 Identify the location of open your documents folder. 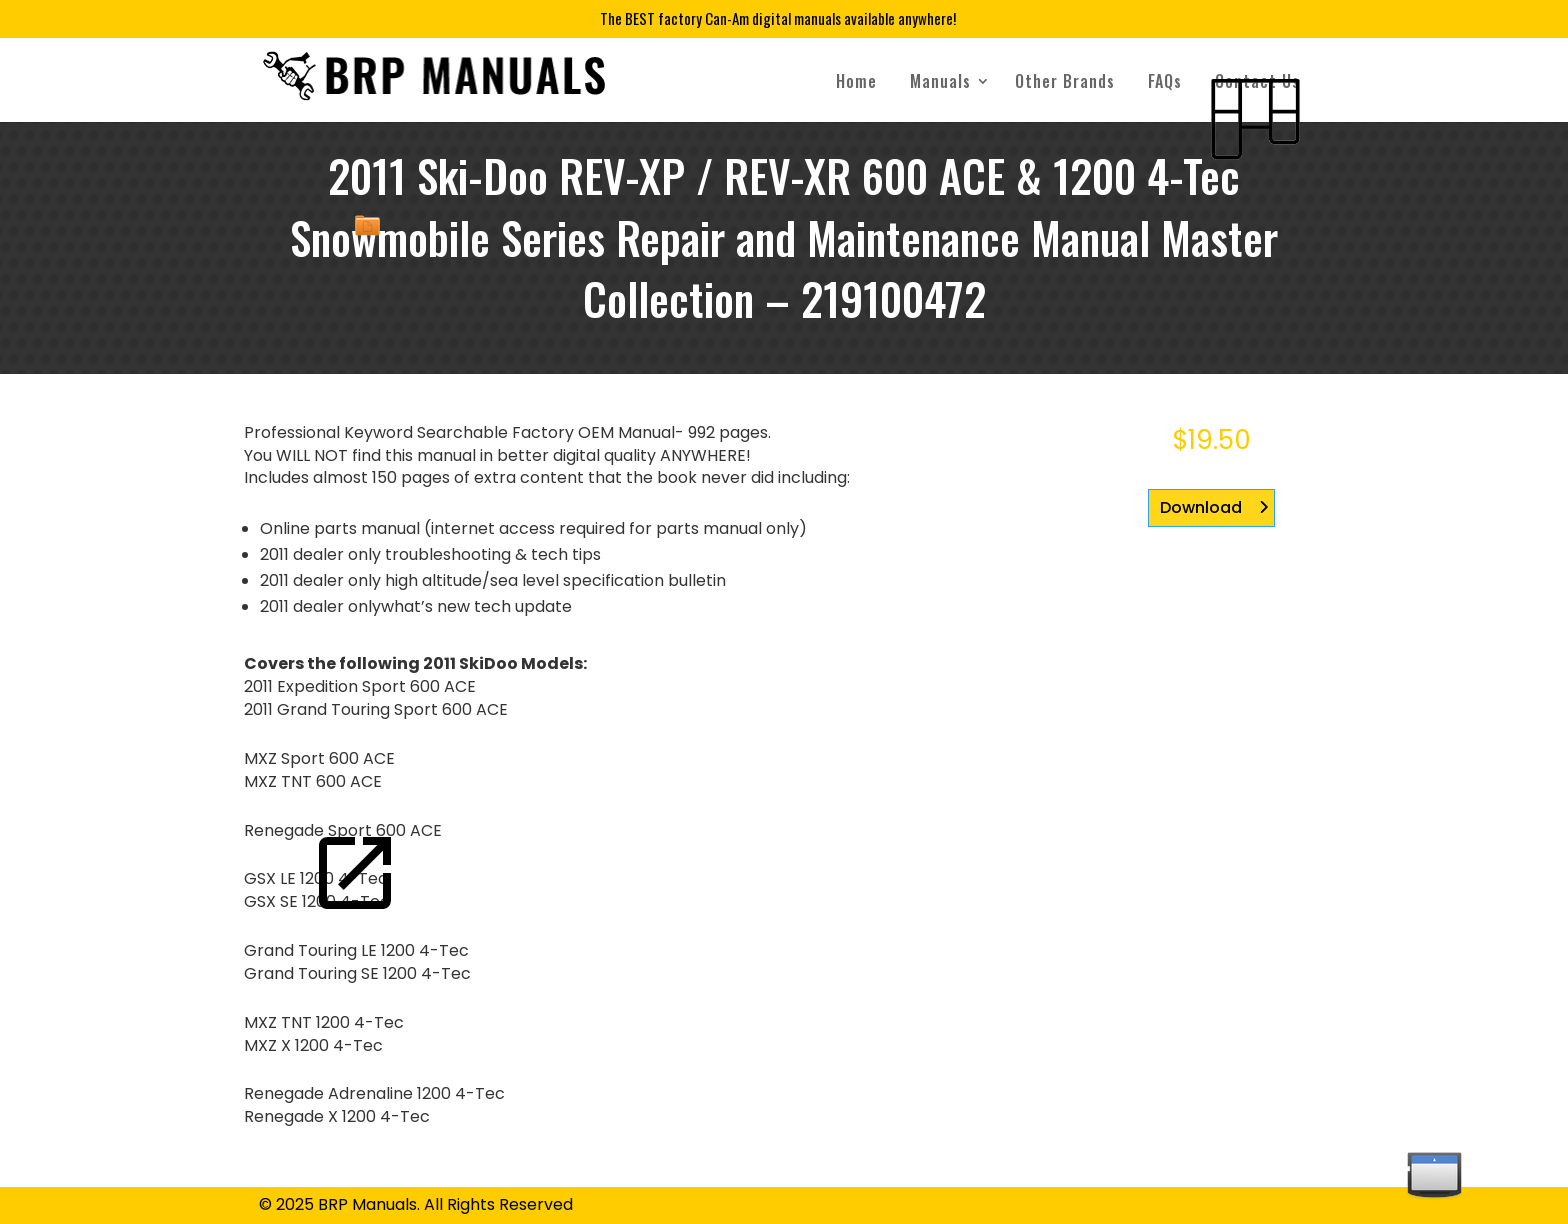
(367, 225).